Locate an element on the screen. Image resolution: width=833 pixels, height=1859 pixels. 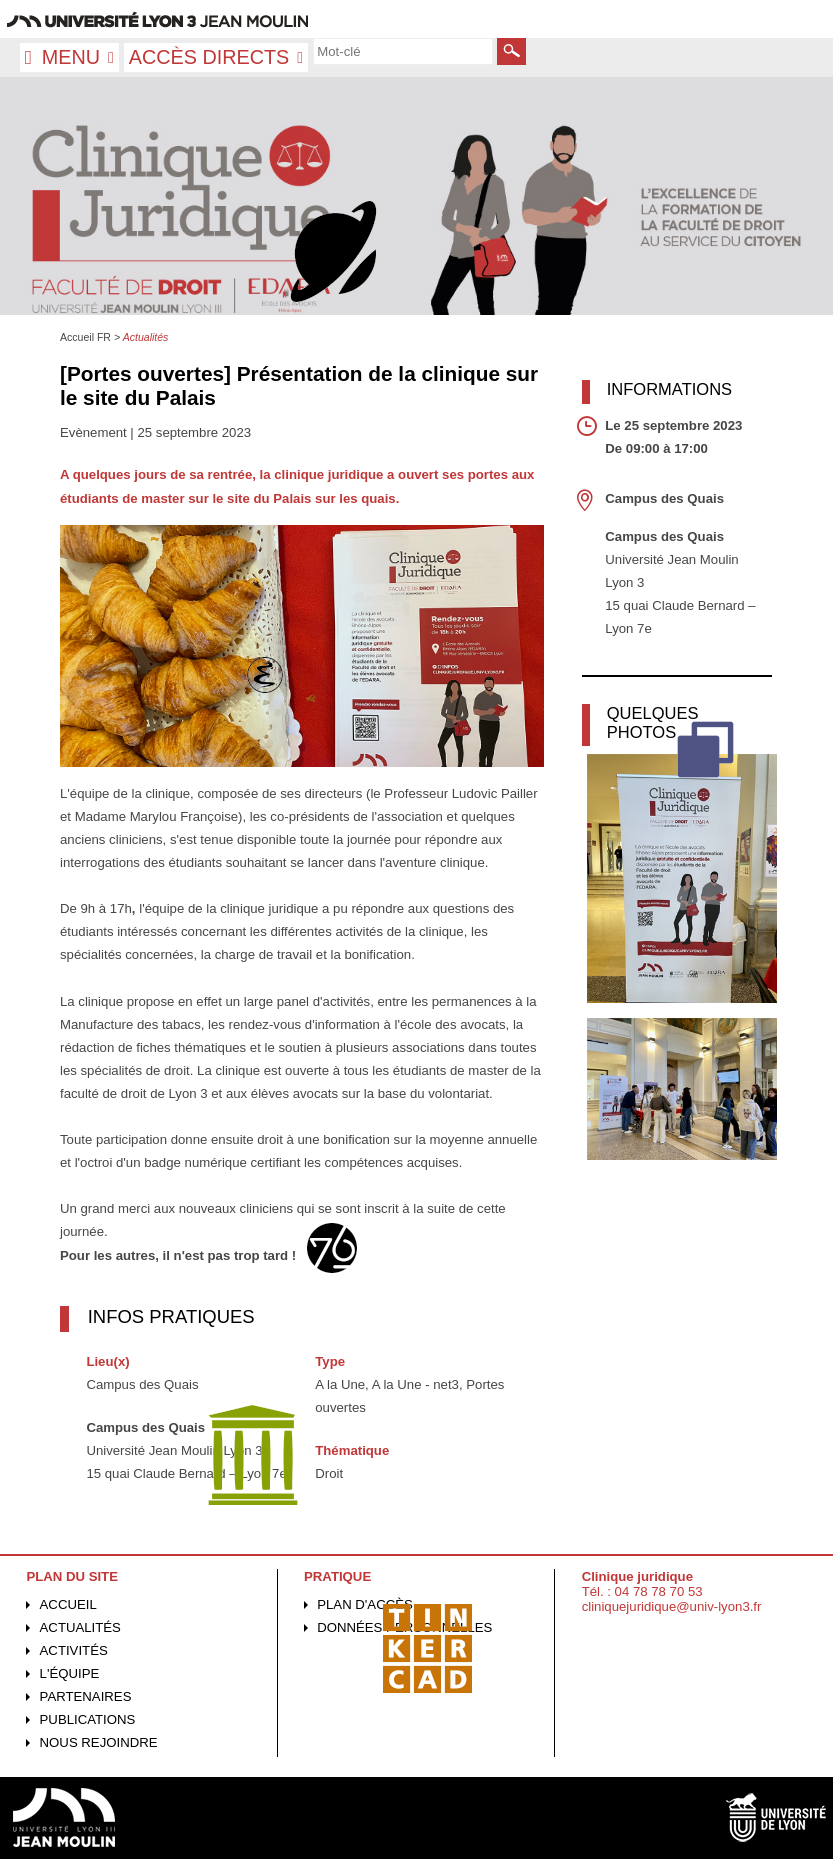
select multiple items is located at coordinates (705, 749).